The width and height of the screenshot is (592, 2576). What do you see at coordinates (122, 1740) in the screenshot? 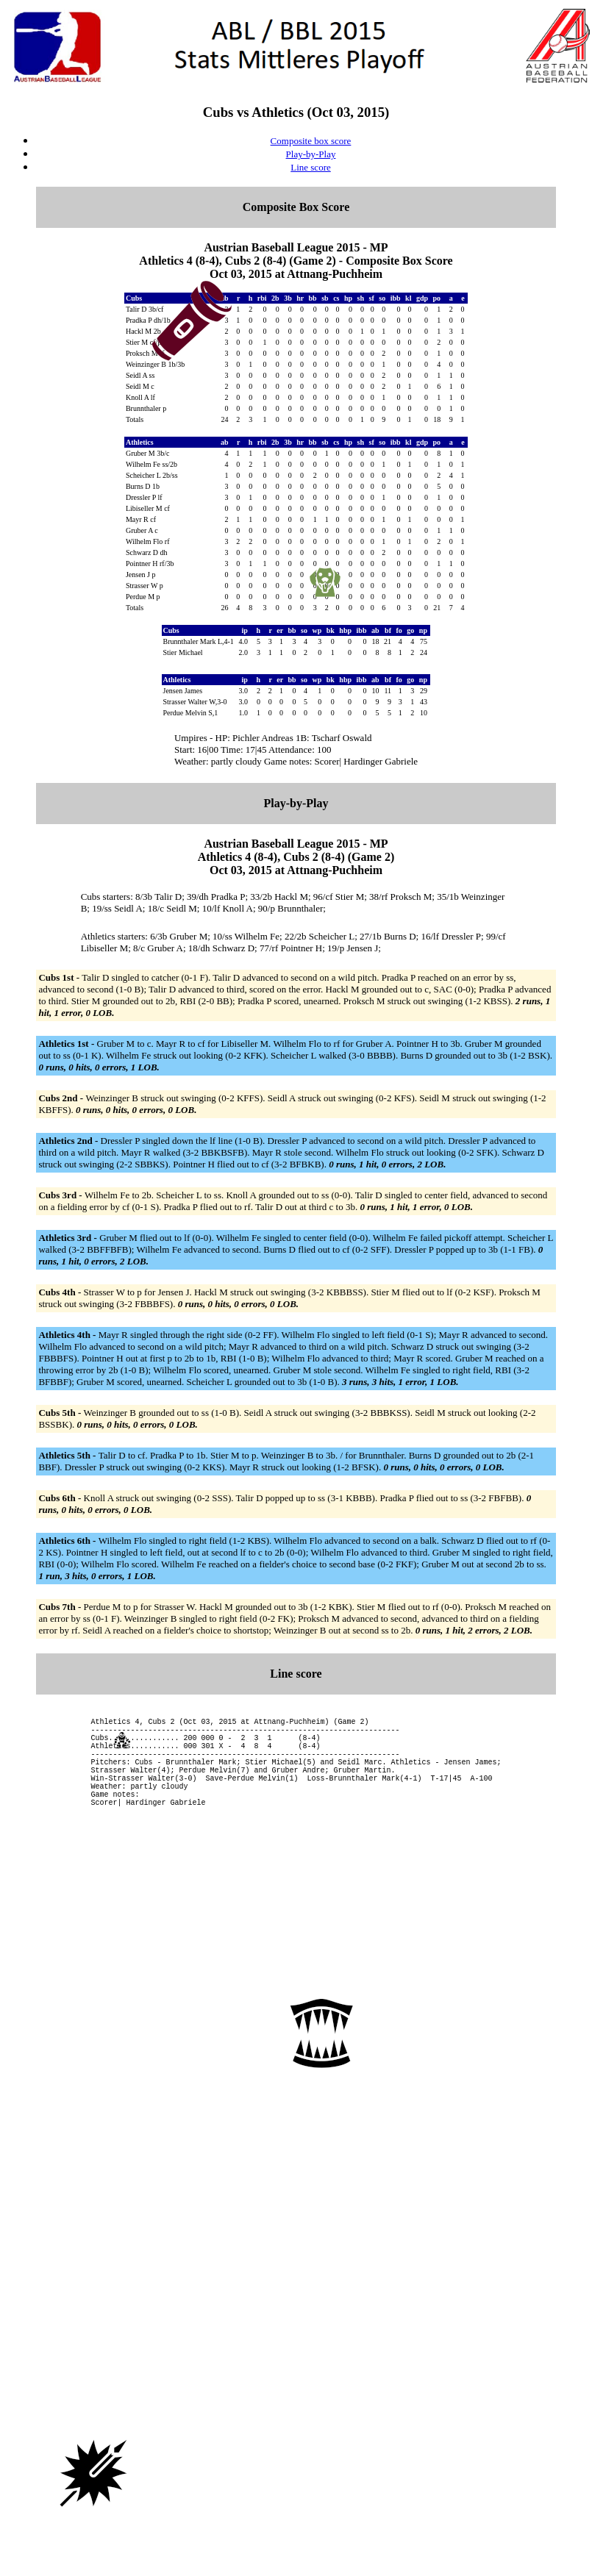
I see `select astronaut or space character` at bounding box center [122, 1740].